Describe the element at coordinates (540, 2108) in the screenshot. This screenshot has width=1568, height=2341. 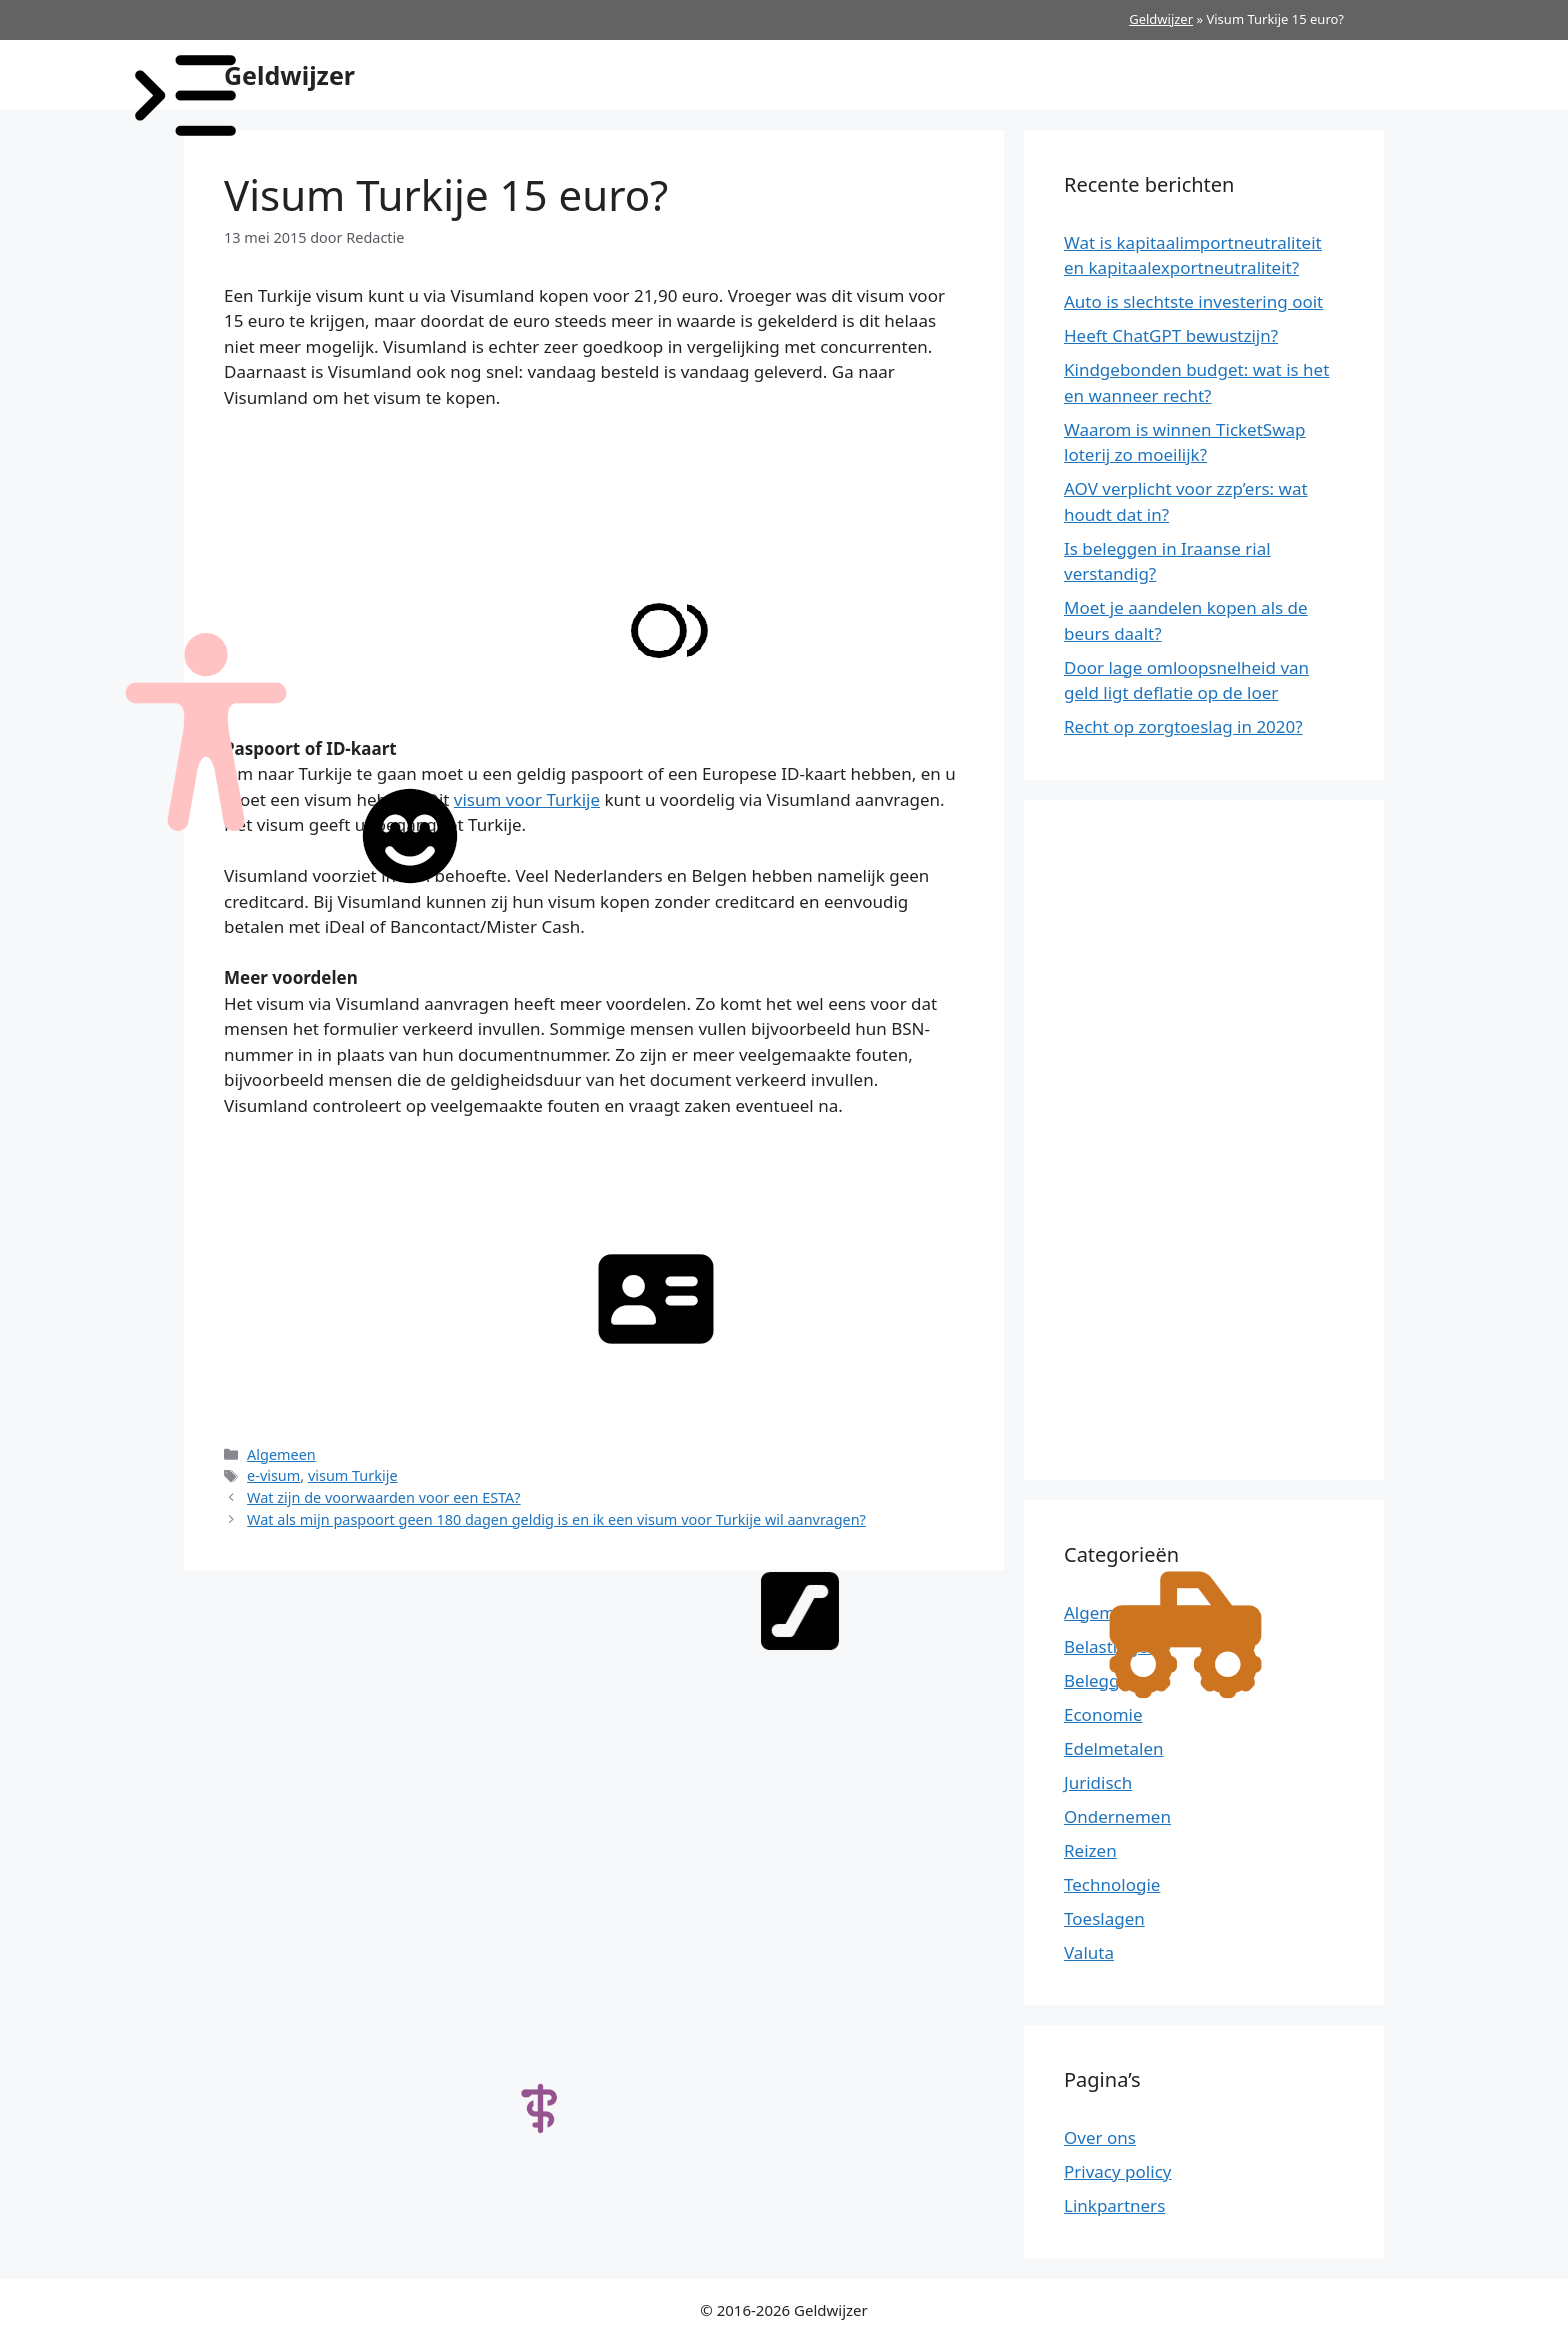
I see `access medical or healthcare services` at that location.